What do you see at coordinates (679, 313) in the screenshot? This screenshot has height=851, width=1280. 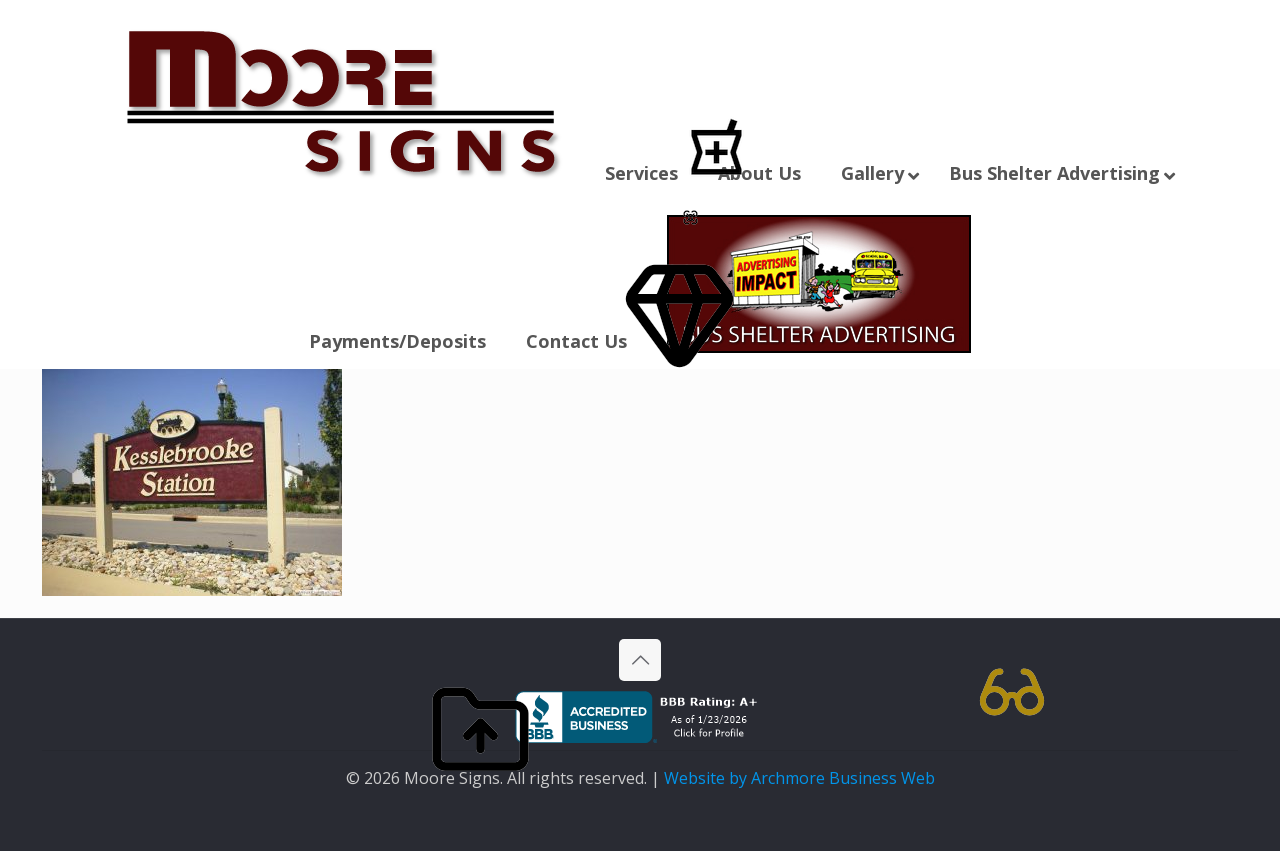 I see `indicates premium or pro membership status` at bounding box center [679, 313].